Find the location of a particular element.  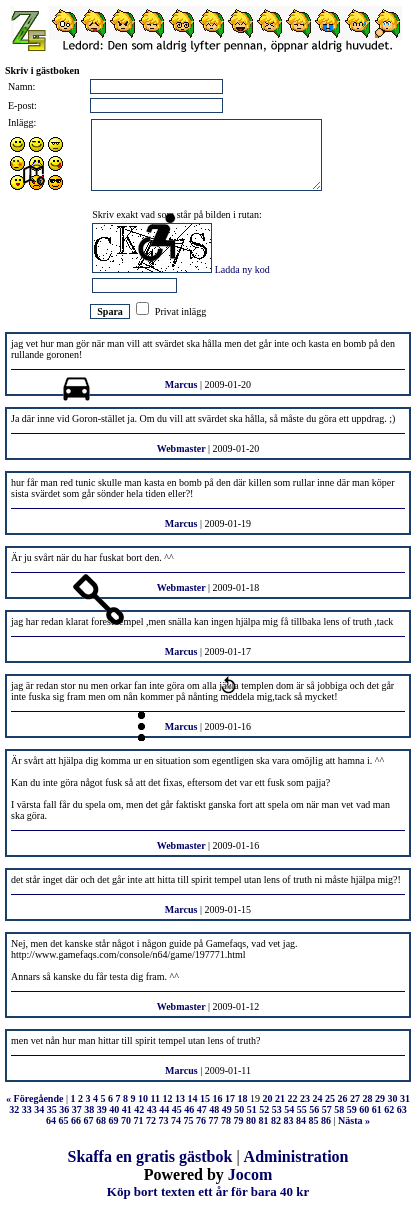

indicates wheelchair accessible route or entrance is located at coordinates (155, 236).